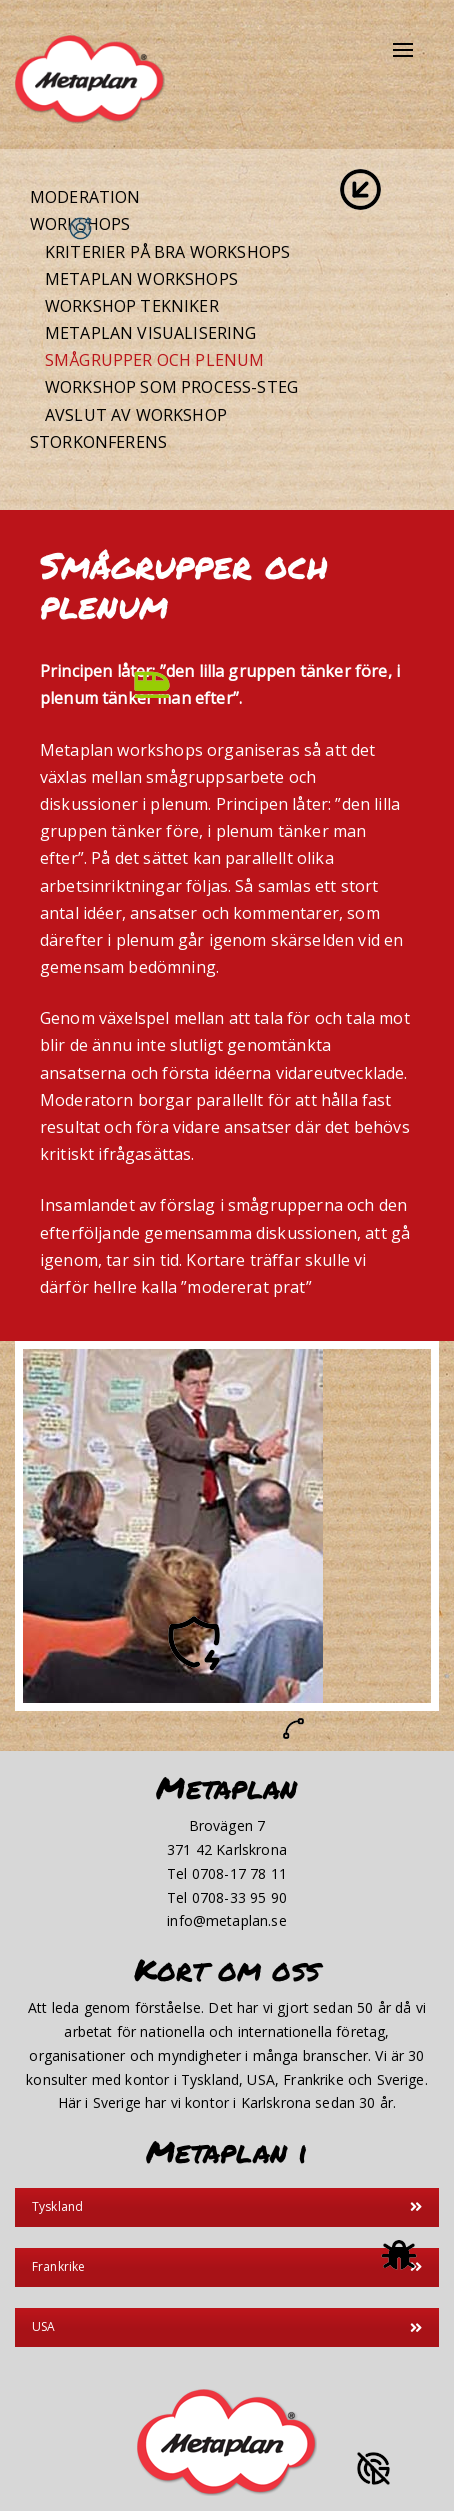 This screenshot has height=2511, width=454. I want to click on access user profile settings, so click(80, 228).